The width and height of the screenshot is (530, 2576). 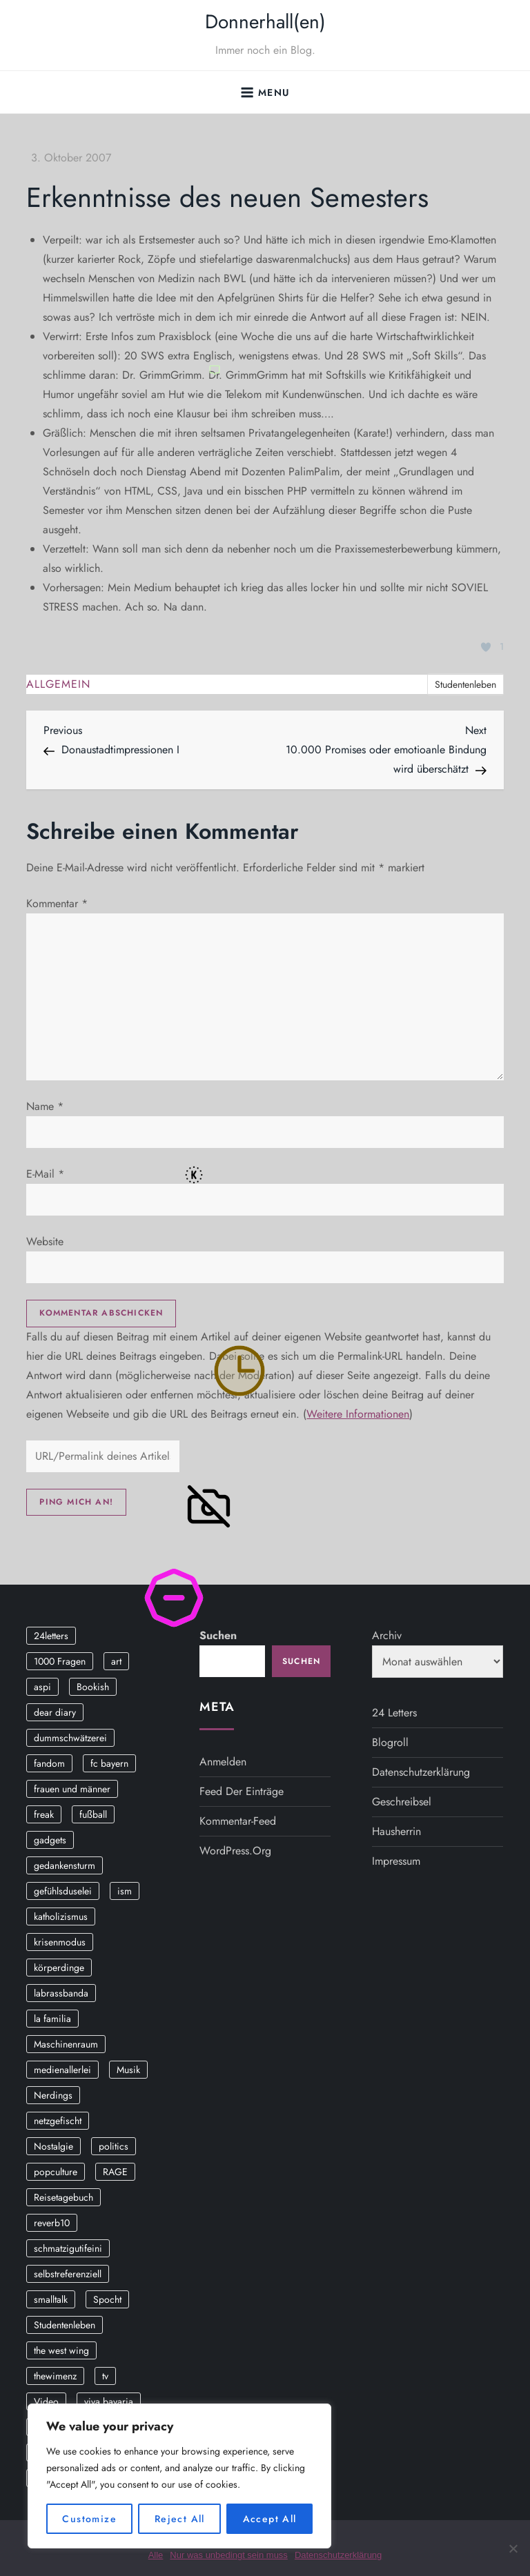 What do you see at coordinates (208, 1506) in the screenshot?
I see `camera is disabled or unavailable` at bounding box center [208, 1506].